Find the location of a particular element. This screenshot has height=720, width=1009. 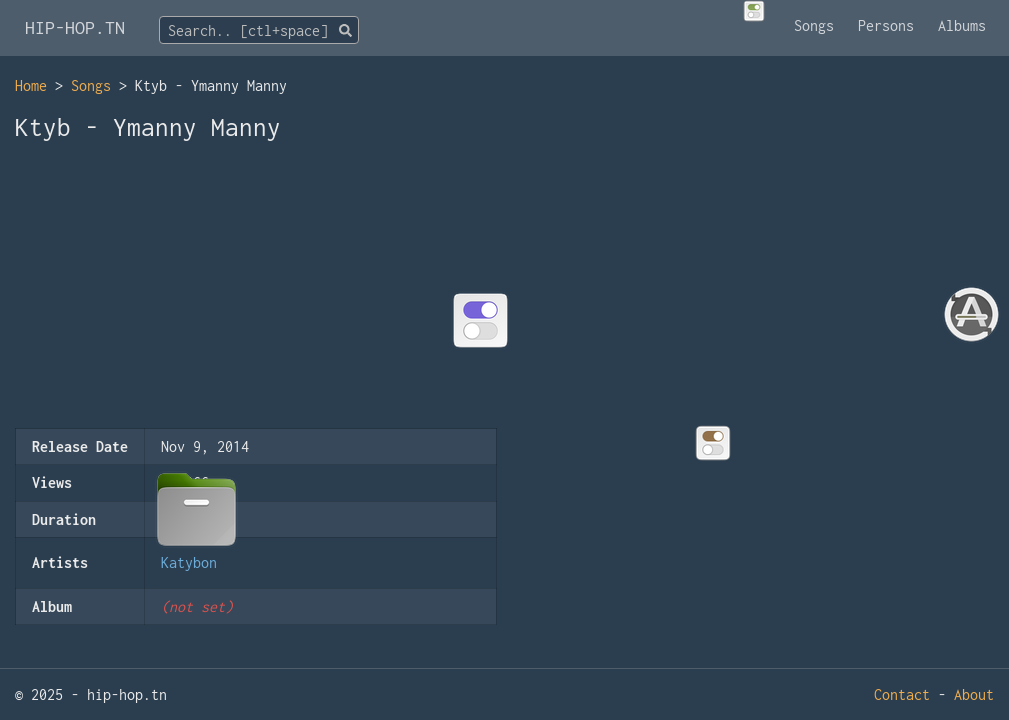

open unity tweak tool settings is located at coordinates (480, 320).